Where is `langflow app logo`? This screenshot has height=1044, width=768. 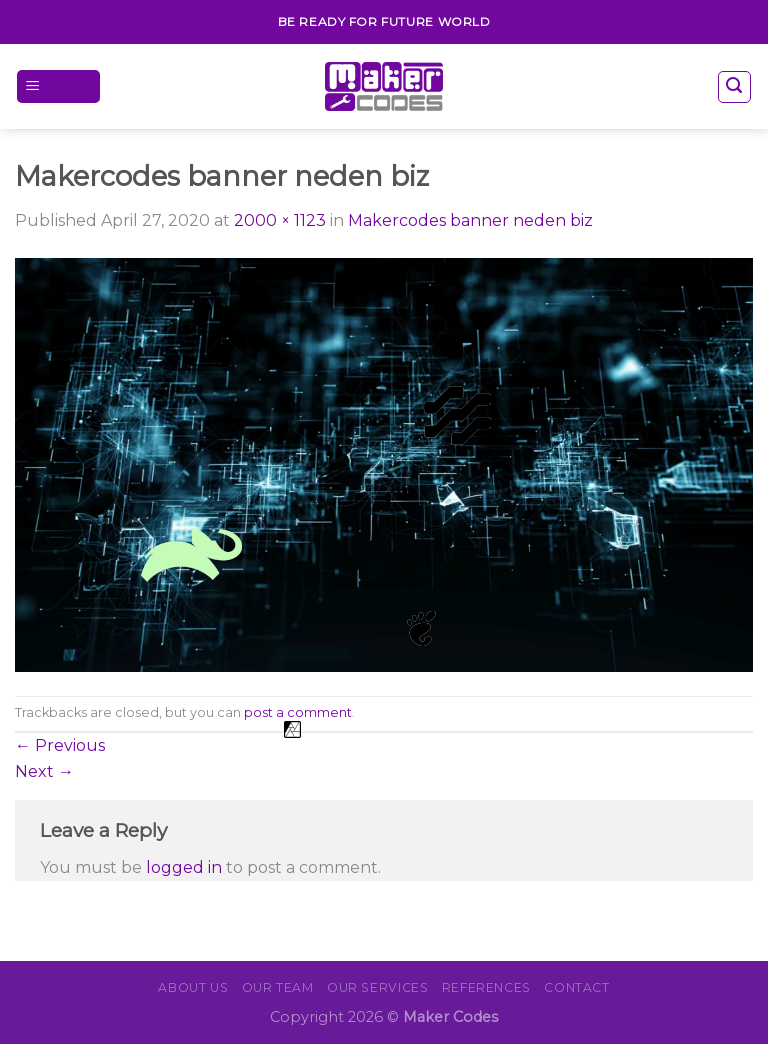 langflow app logo is located at coordinates (457, 415).